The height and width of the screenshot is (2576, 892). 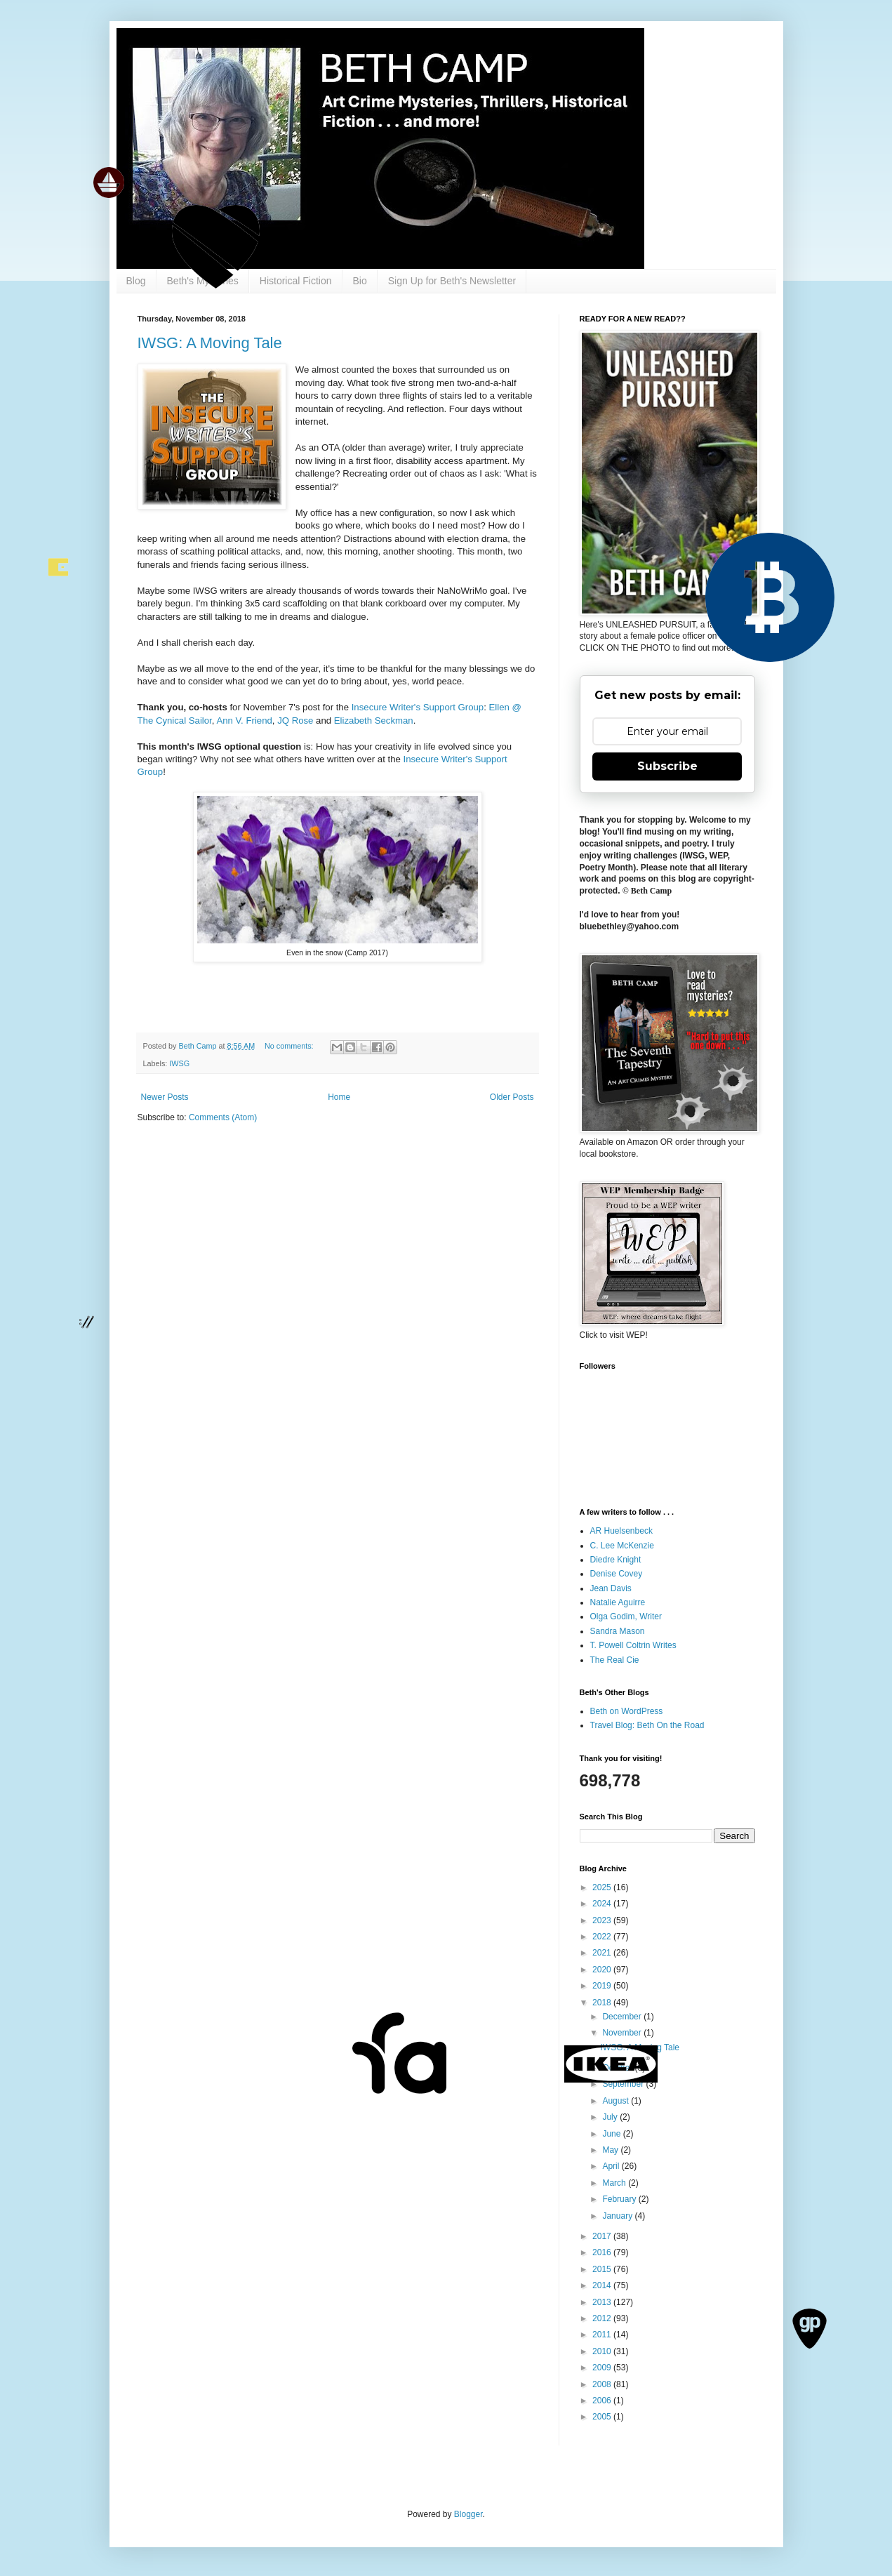 I want to click on open guitar pro application, so click(x=809, y=2328).